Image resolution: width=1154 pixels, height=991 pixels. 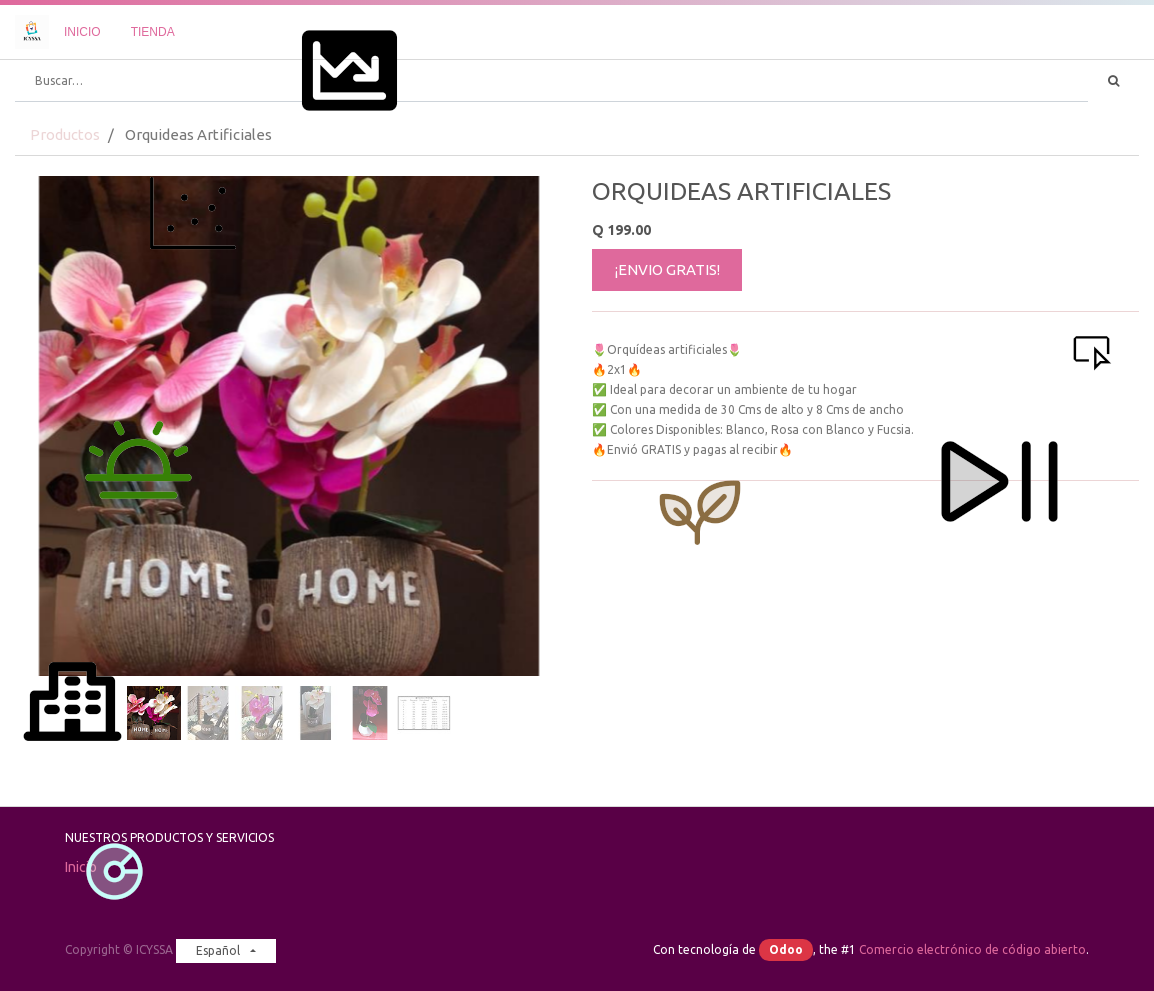 I want to click on view plant care or gardening features, so click(x=700, y=510).